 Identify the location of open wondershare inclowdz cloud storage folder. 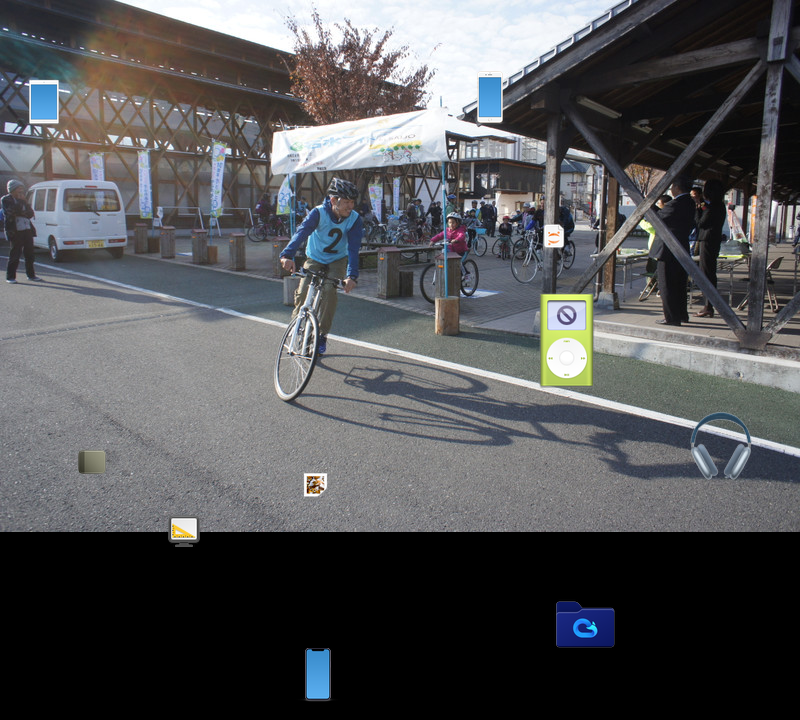
(585, 626).